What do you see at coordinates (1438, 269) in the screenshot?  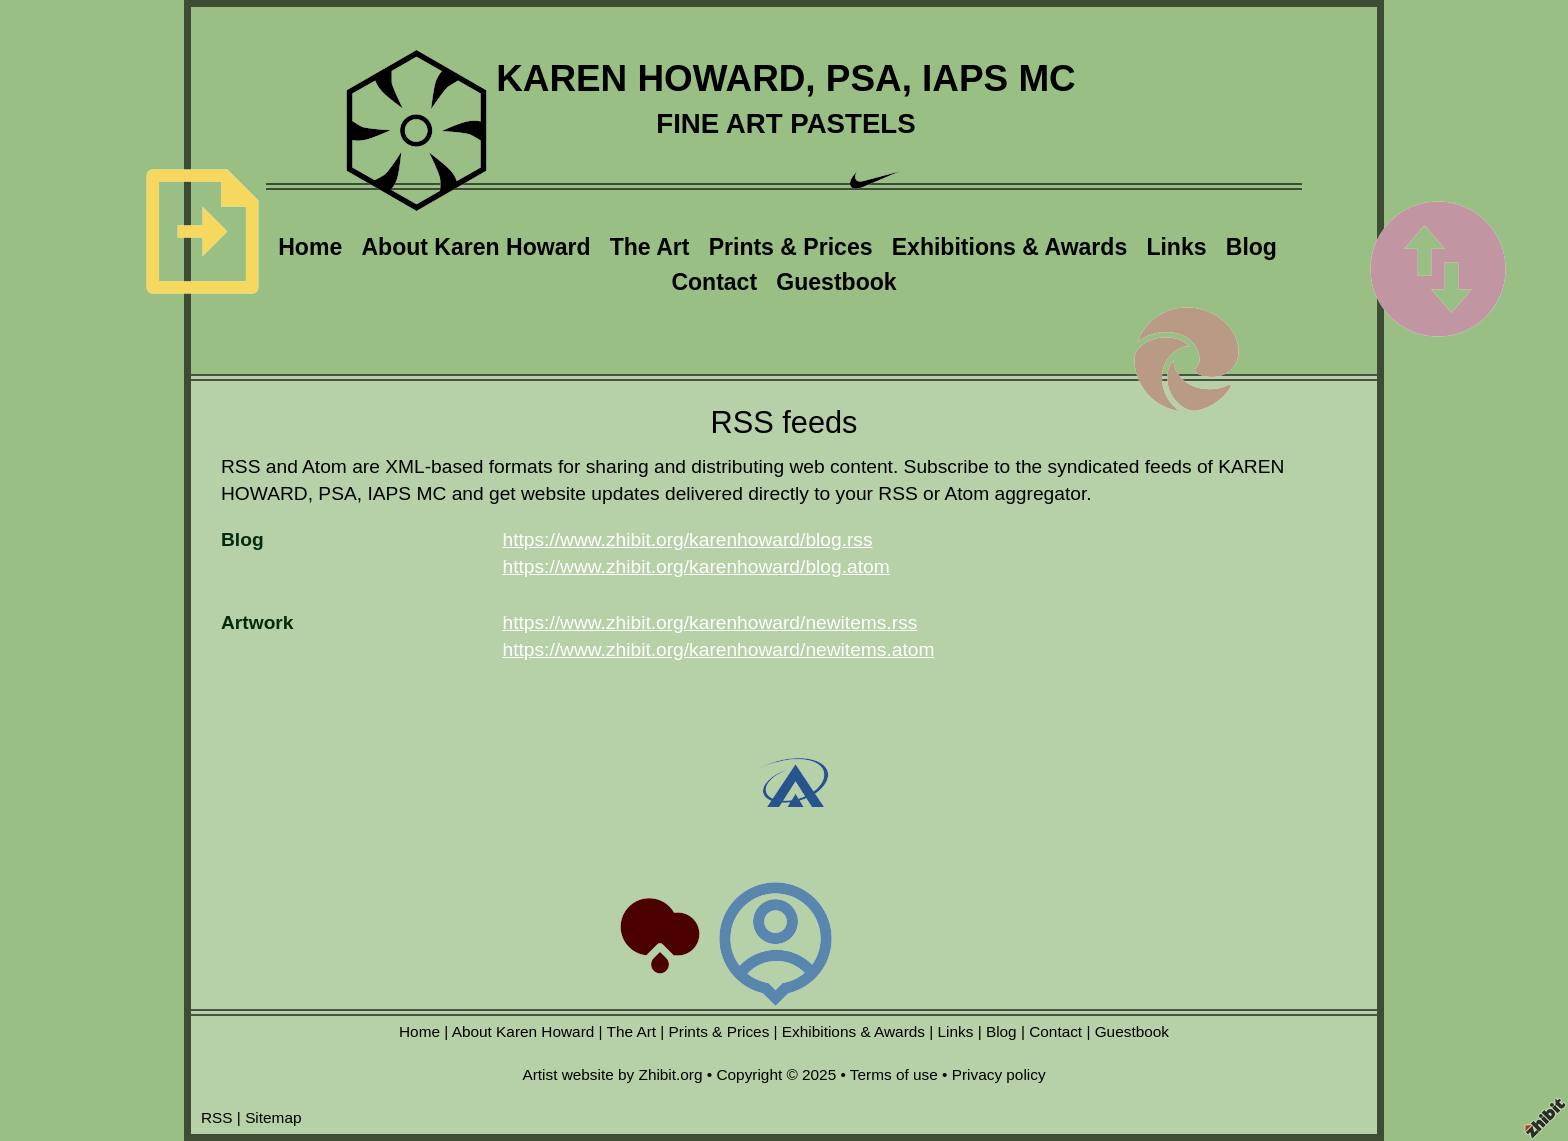 I see `swap or exchange currencies` at bounding box center [1438, 269].